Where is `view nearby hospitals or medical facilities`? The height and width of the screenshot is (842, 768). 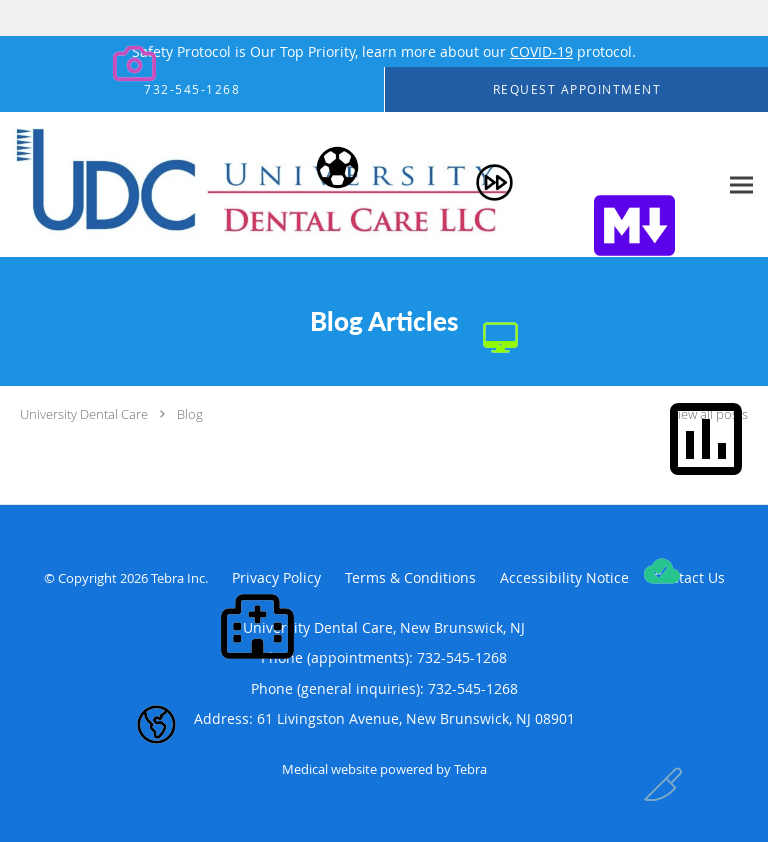 view nearby hospitals or medical facilities is located at coordinates (257, 626).